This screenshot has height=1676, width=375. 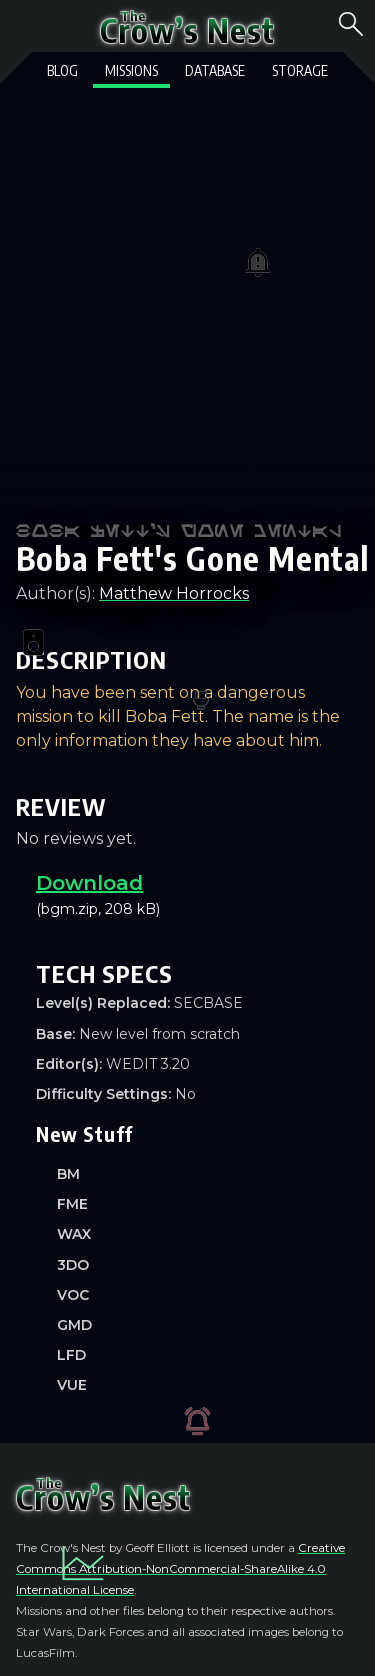 I want to click on view analytics or performance data, so click(x=83, y=1563).